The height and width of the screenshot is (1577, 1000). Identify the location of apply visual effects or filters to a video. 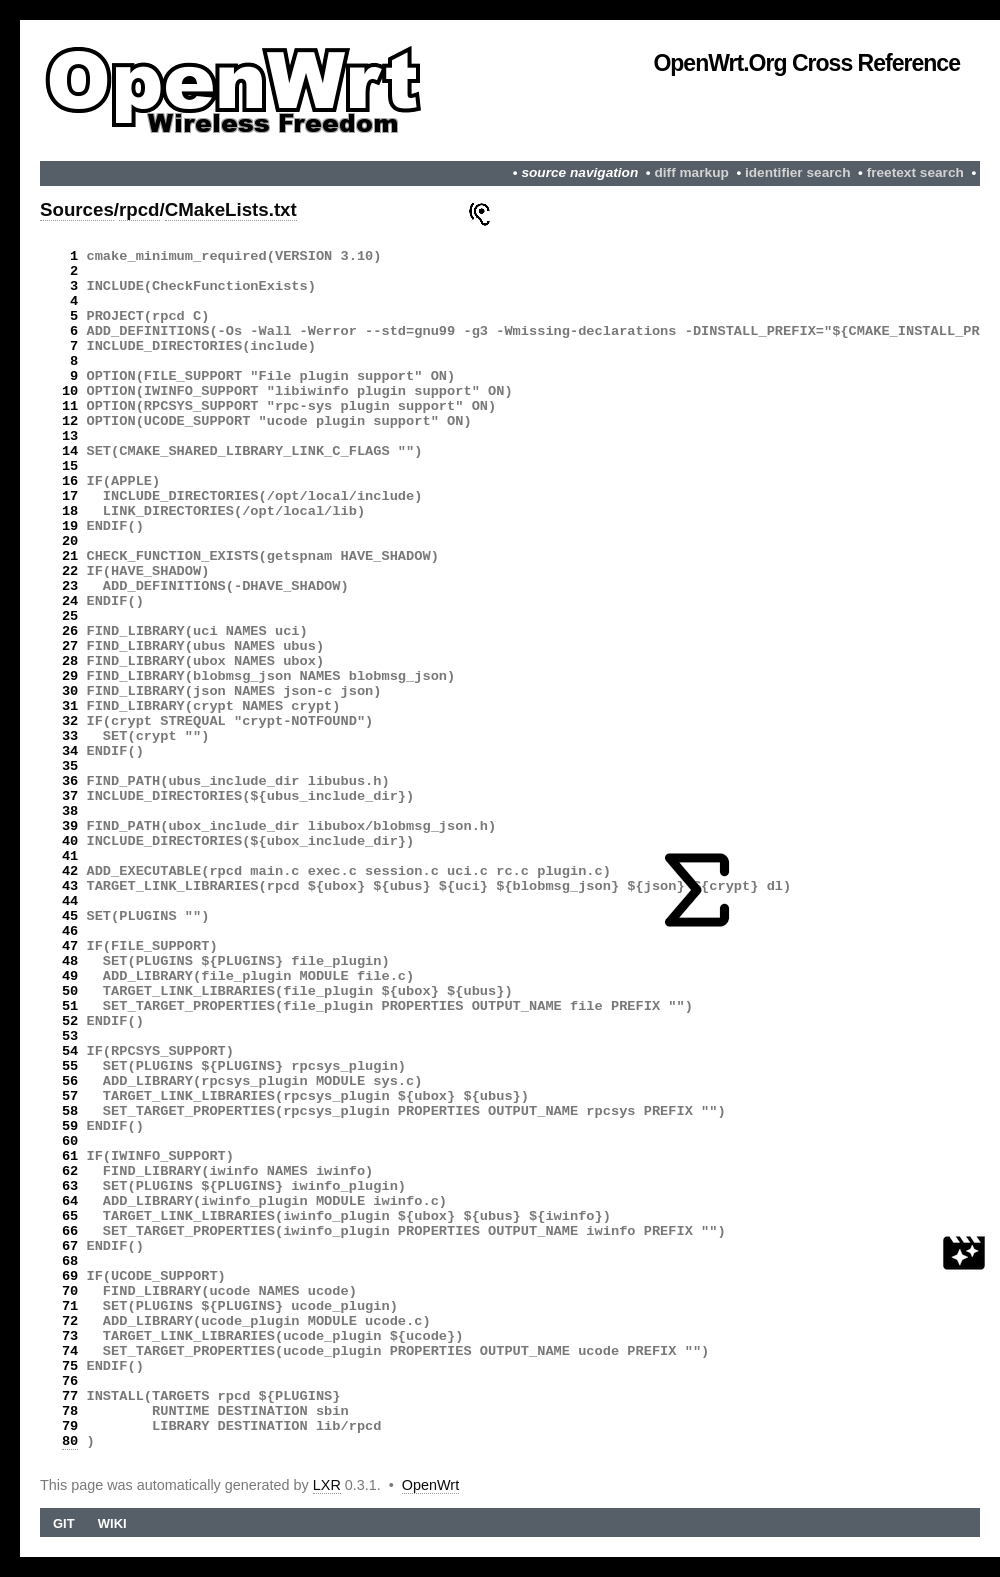
(964, 1253).